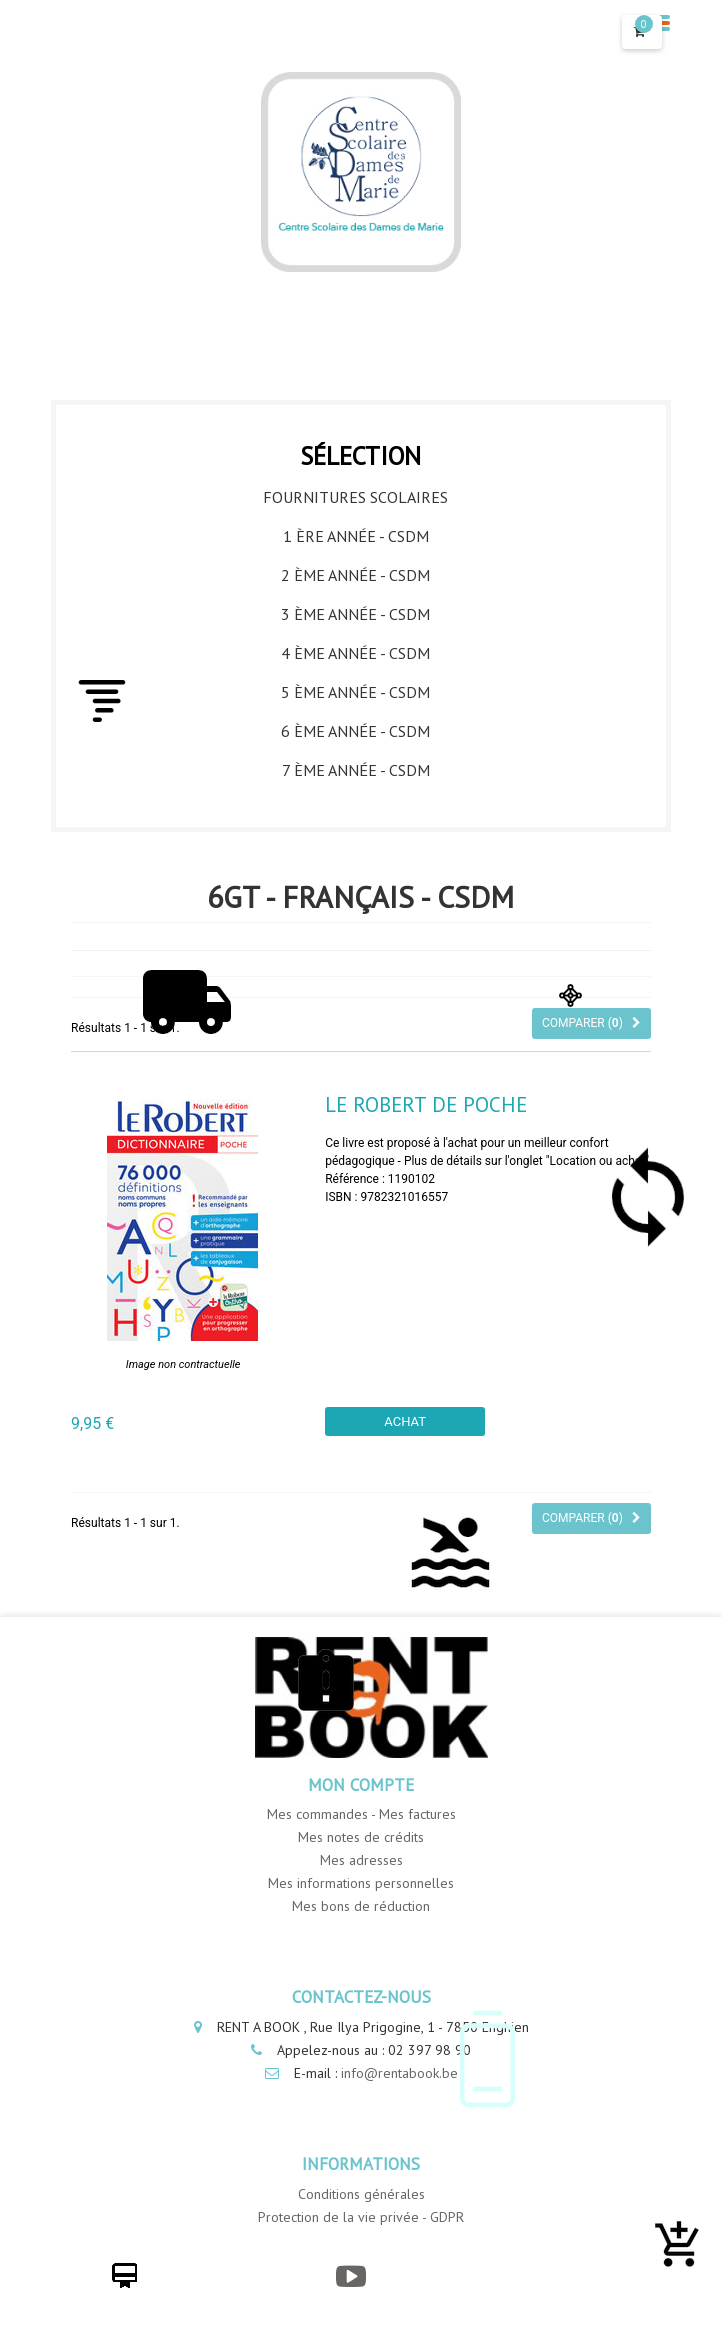 The image size is (722, 2330). Describe the element at coordinates (125, 2276) in the screenshot. I see `view membership card details` at that location.